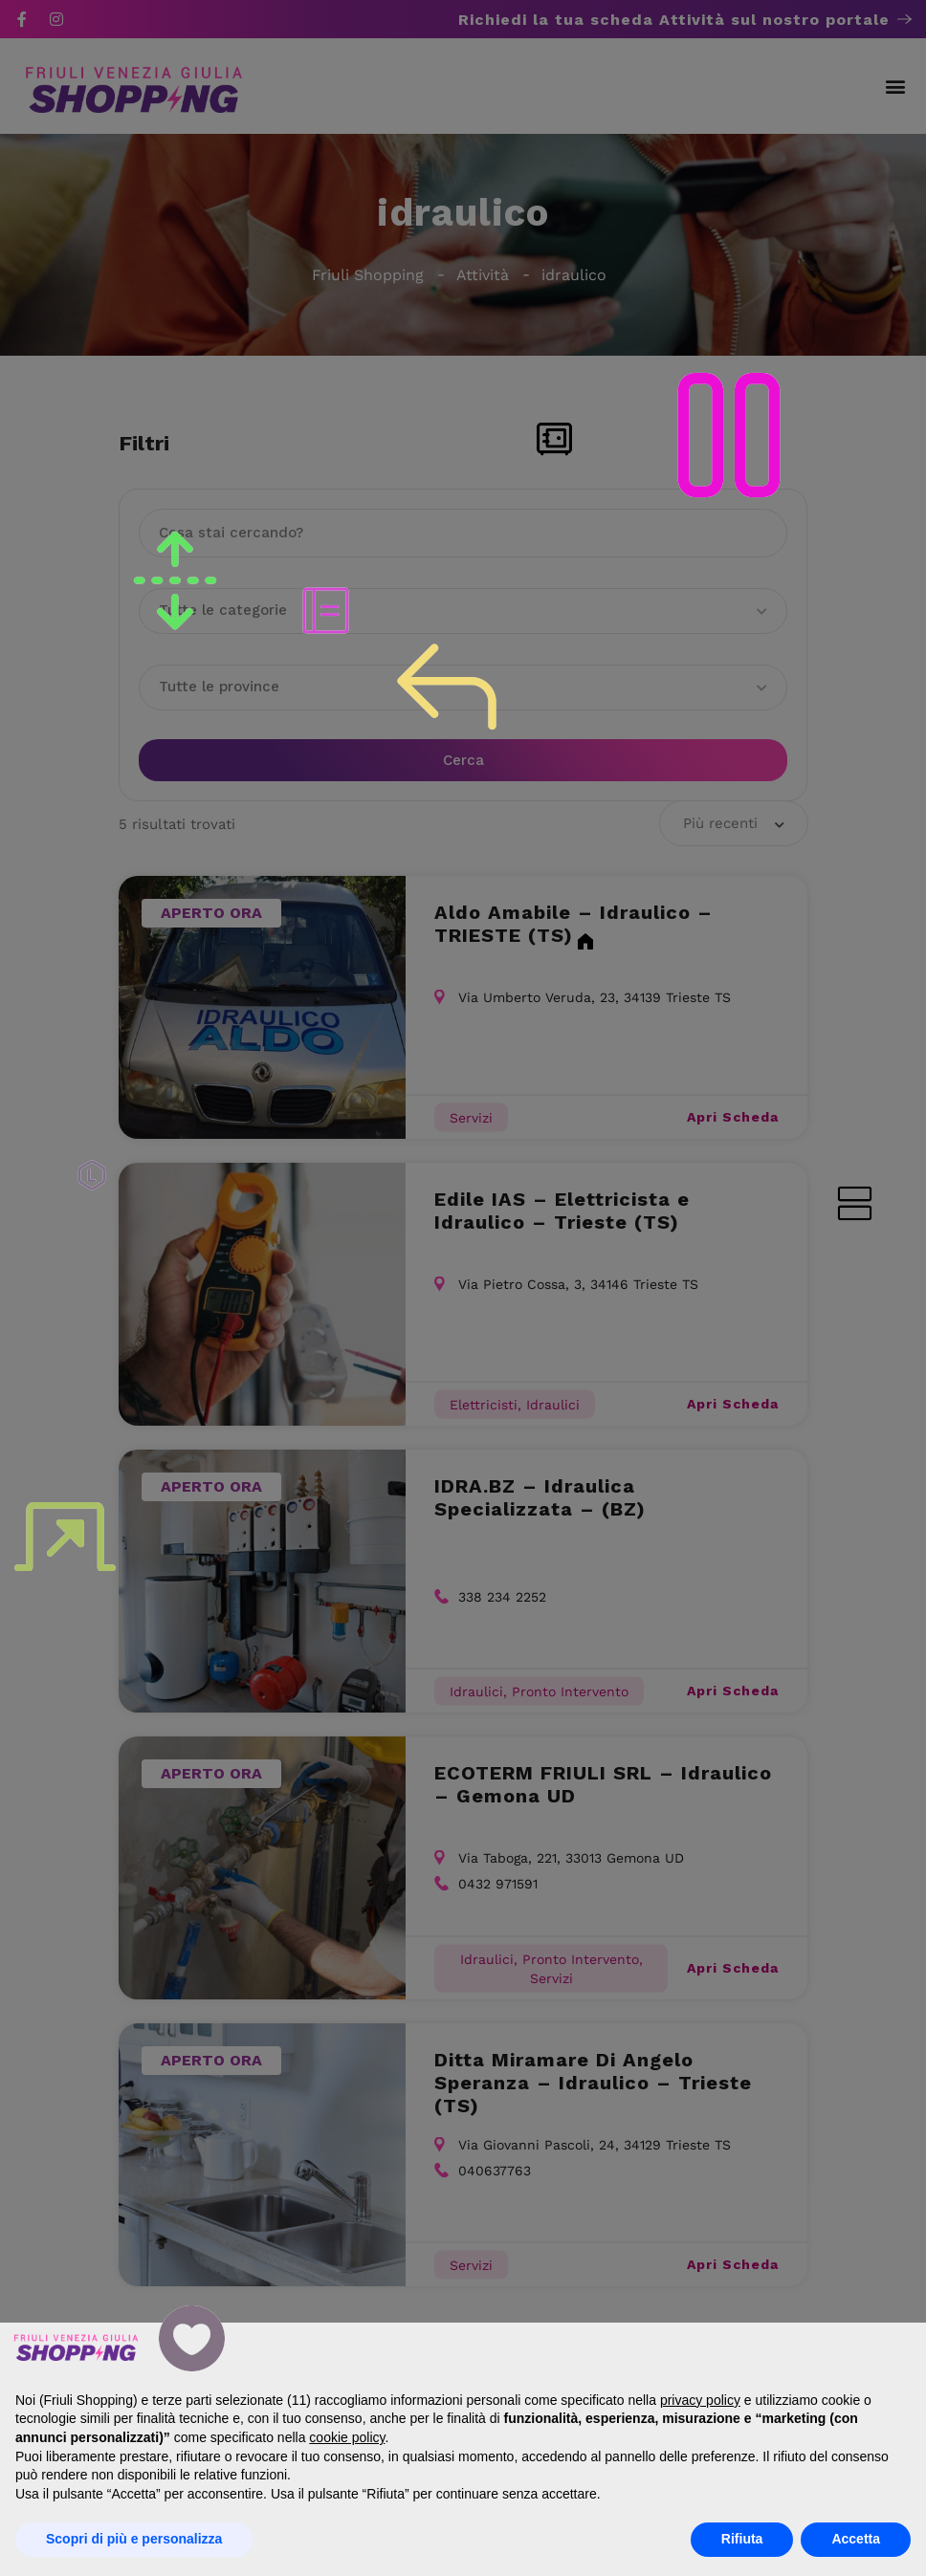 Image resolution: width=926 pixels, height=2576 pixels. I want to click on open link in a new tab, so click(65, 1537).